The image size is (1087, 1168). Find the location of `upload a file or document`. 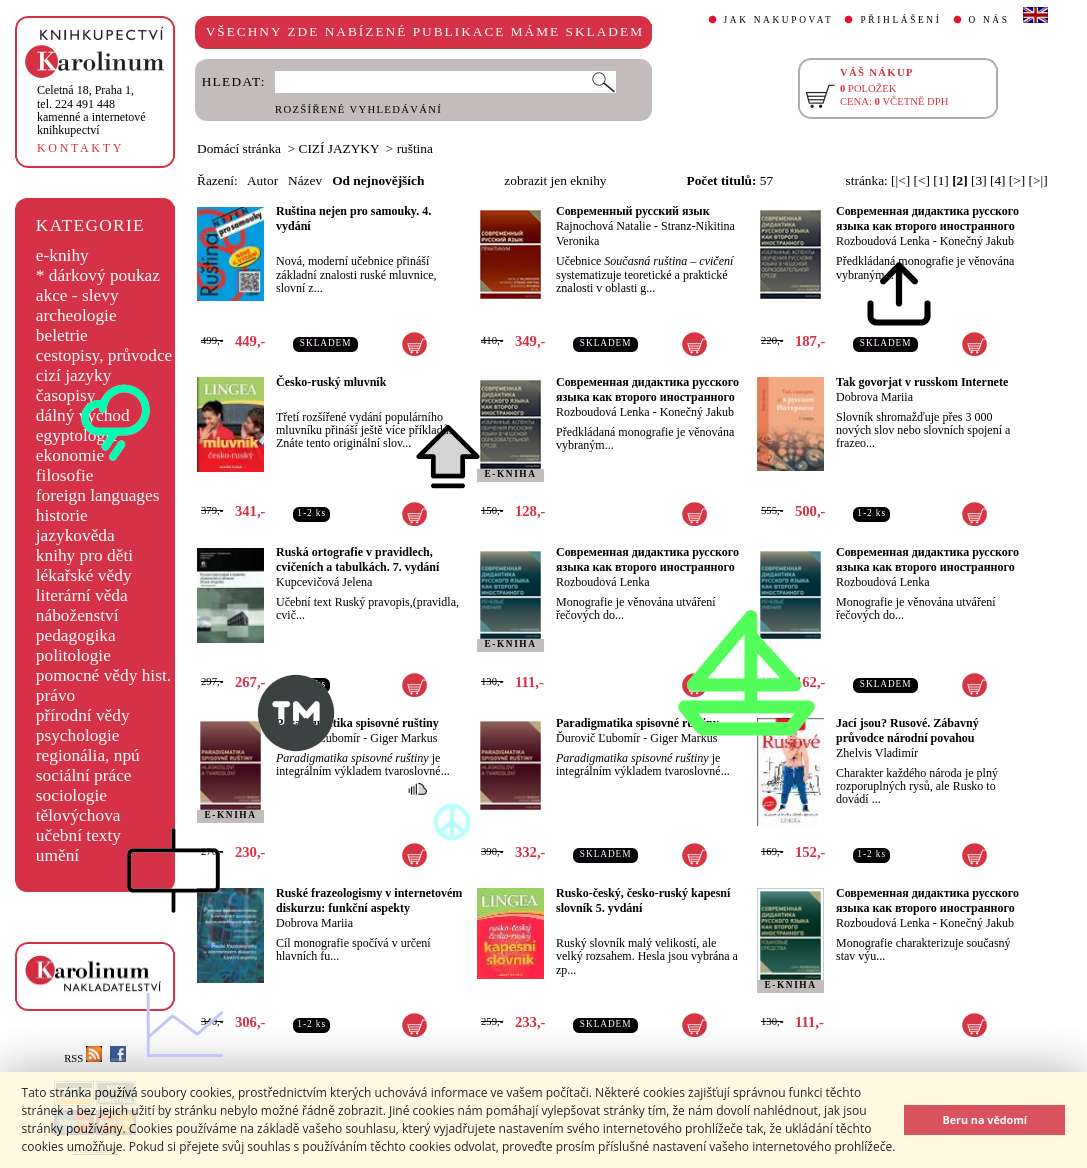

upload a file or document is located at coordinates (899, 294).